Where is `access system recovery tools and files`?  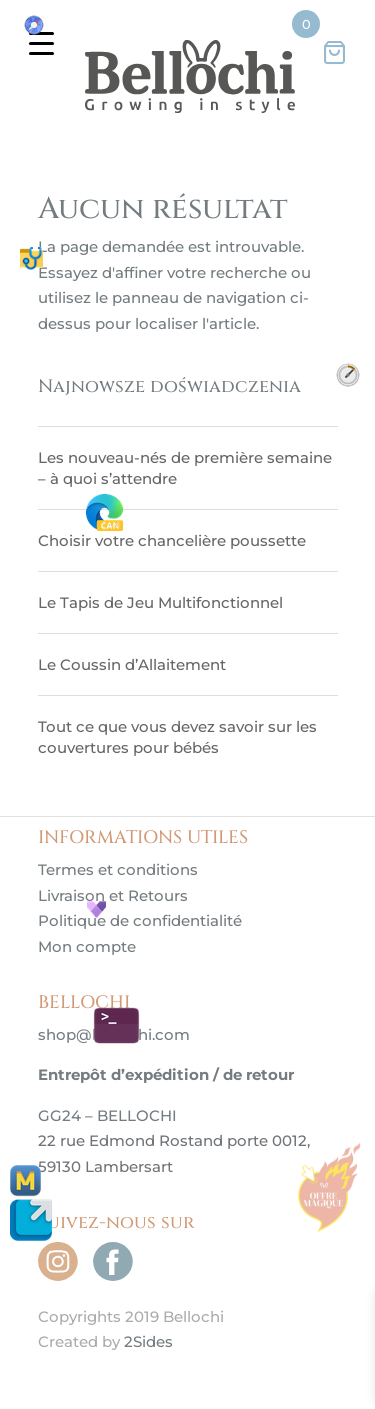 access system recovery tools and files is located at coordinates (31, 258).